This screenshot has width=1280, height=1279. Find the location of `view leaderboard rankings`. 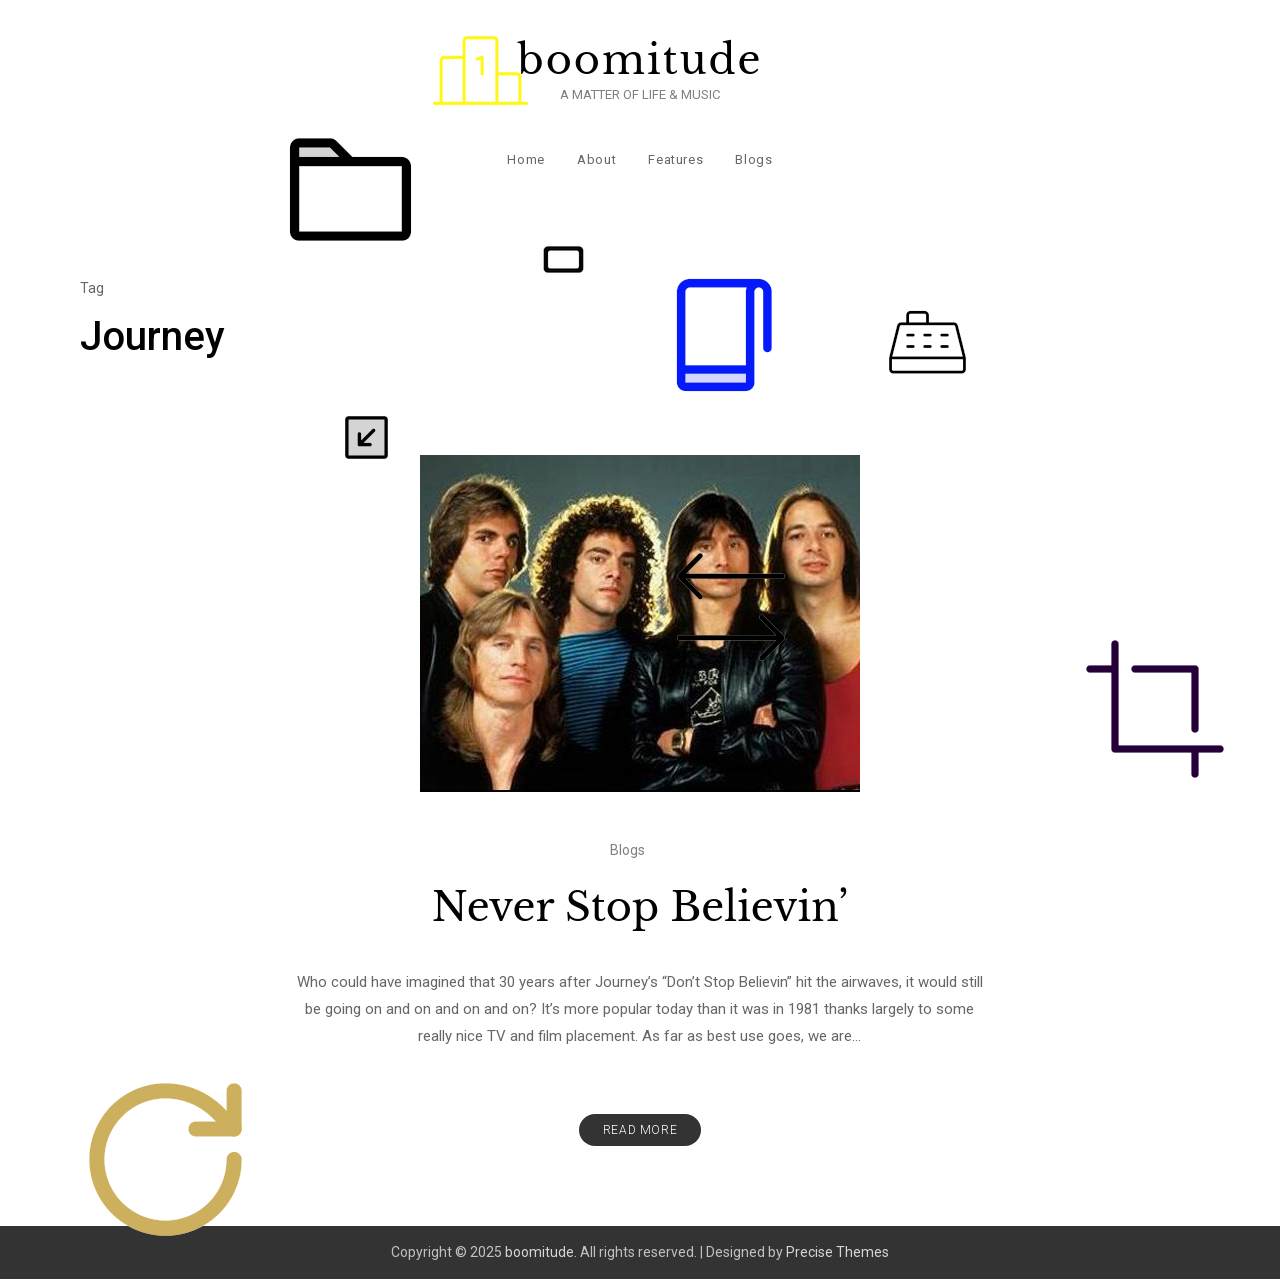

view leaderboard rankings is located at coordinates (480, 70).